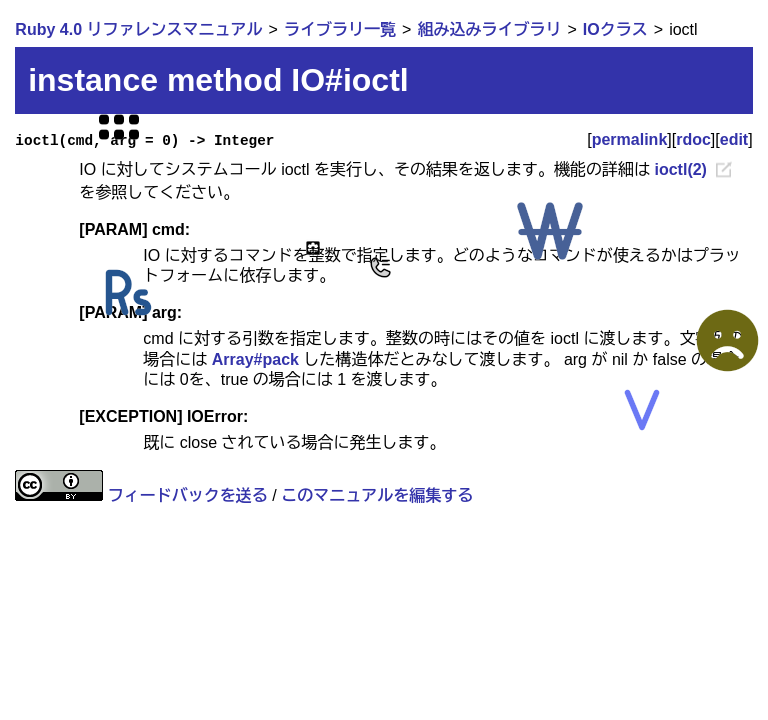 The width and height of the screenshot is (768, 720). Describe the element at coordinates (550, 231) in the screenshot. I see `indicates south korean won currency` at that location.